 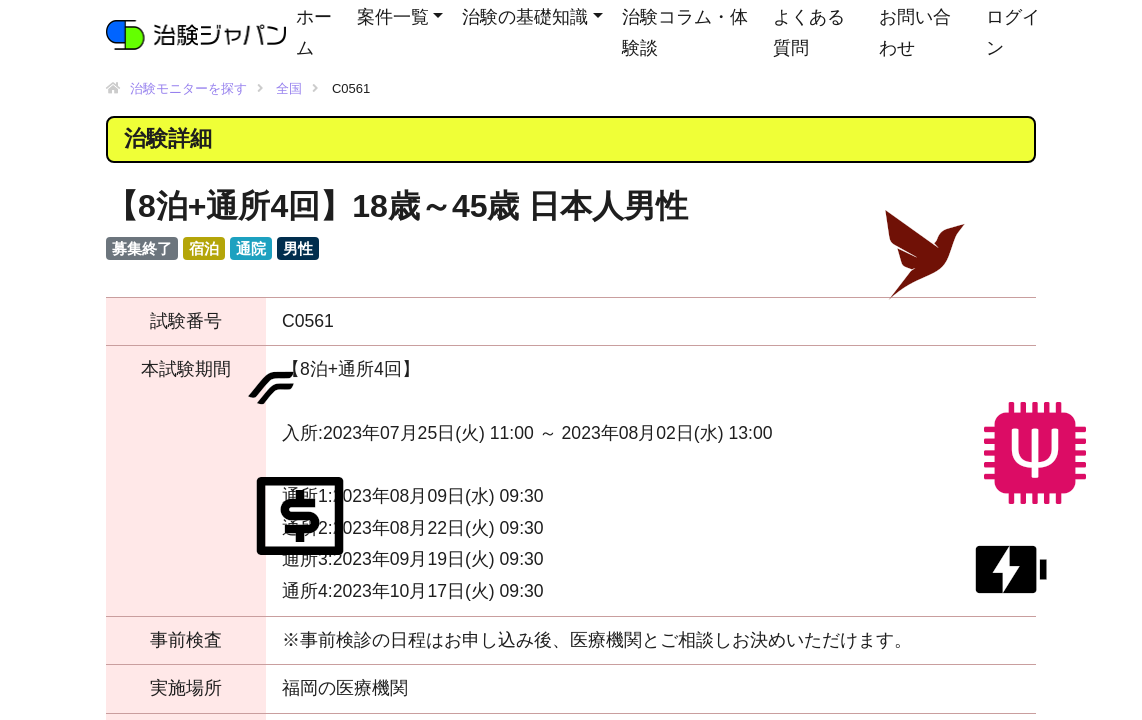 I want to click on fauna database service logo, so click(x=925, y=255).